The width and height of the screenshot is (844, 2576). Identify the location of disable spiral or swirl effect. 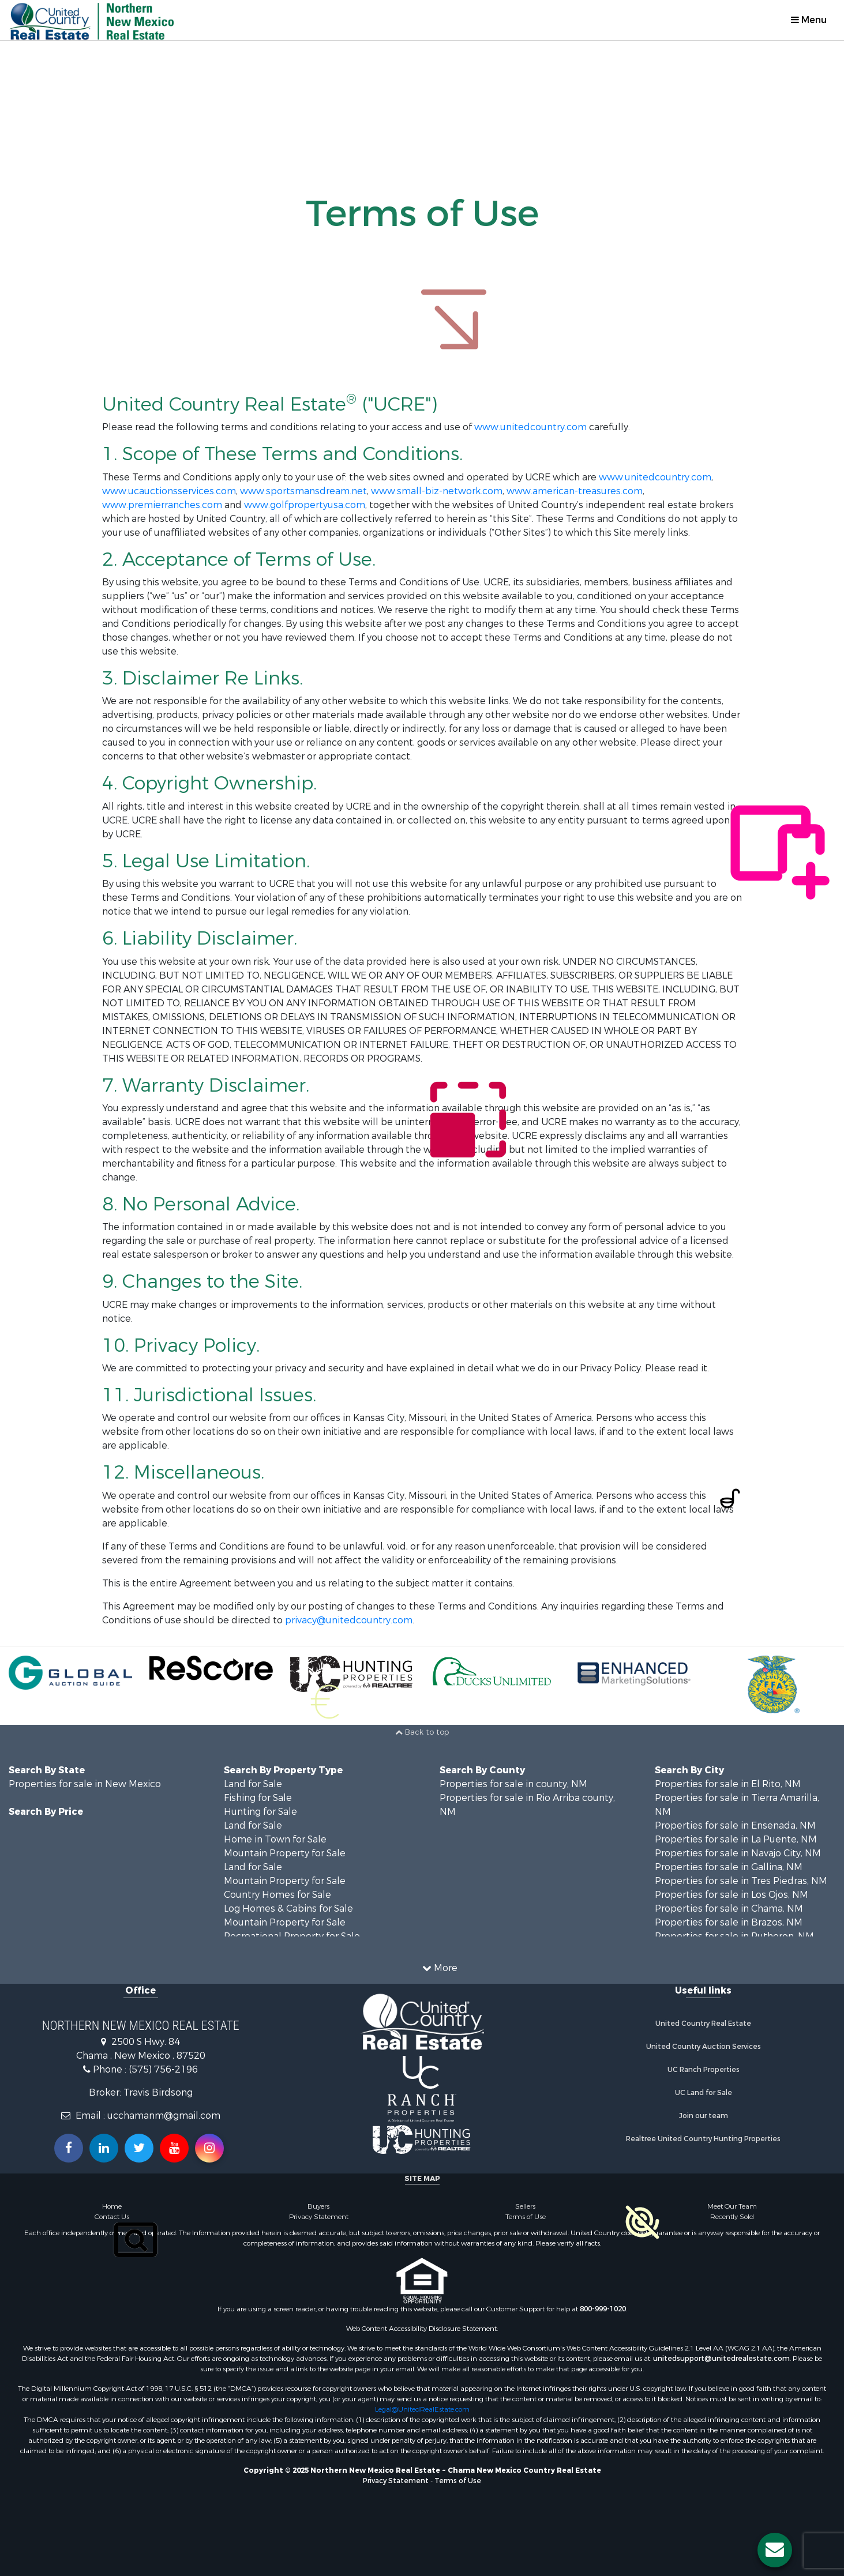
(642, 2222).